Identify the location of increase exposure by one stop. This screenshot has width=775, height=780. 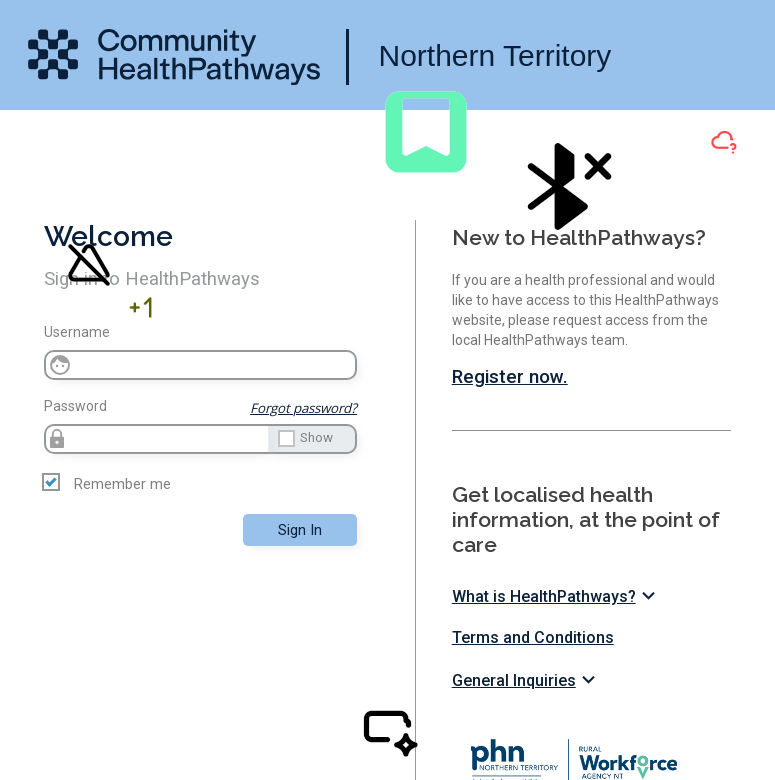
(142, 307).